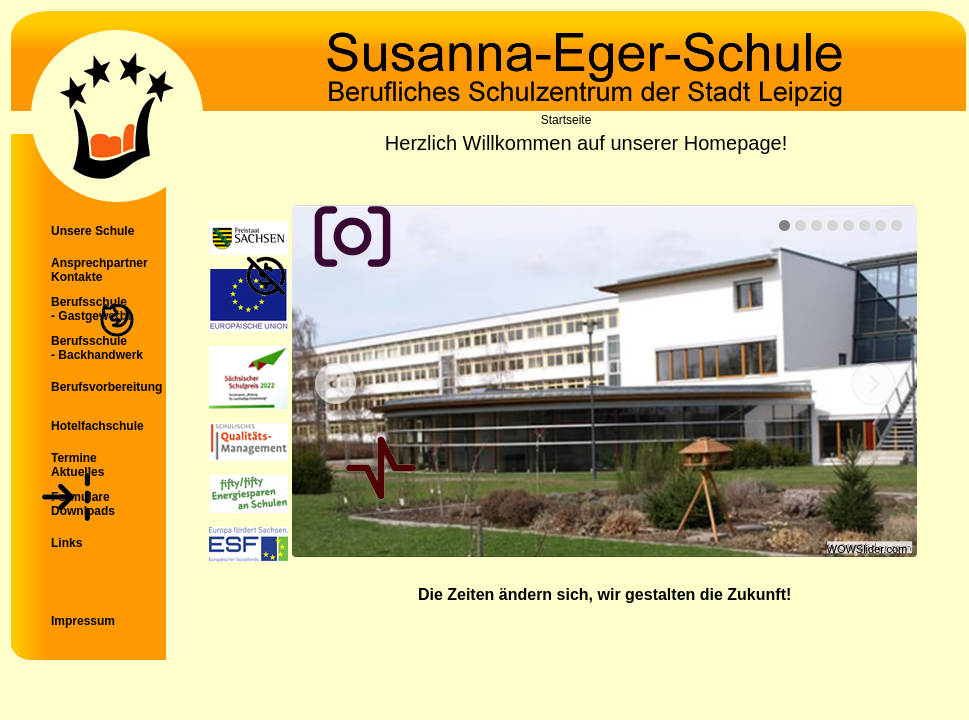 Image resolution: width=969 pixels, height=720 pixels. What do you see at coordinates (117, 320) in the screenshot?
I see `open link in Firefox browser` at bounding box center [117, 320].